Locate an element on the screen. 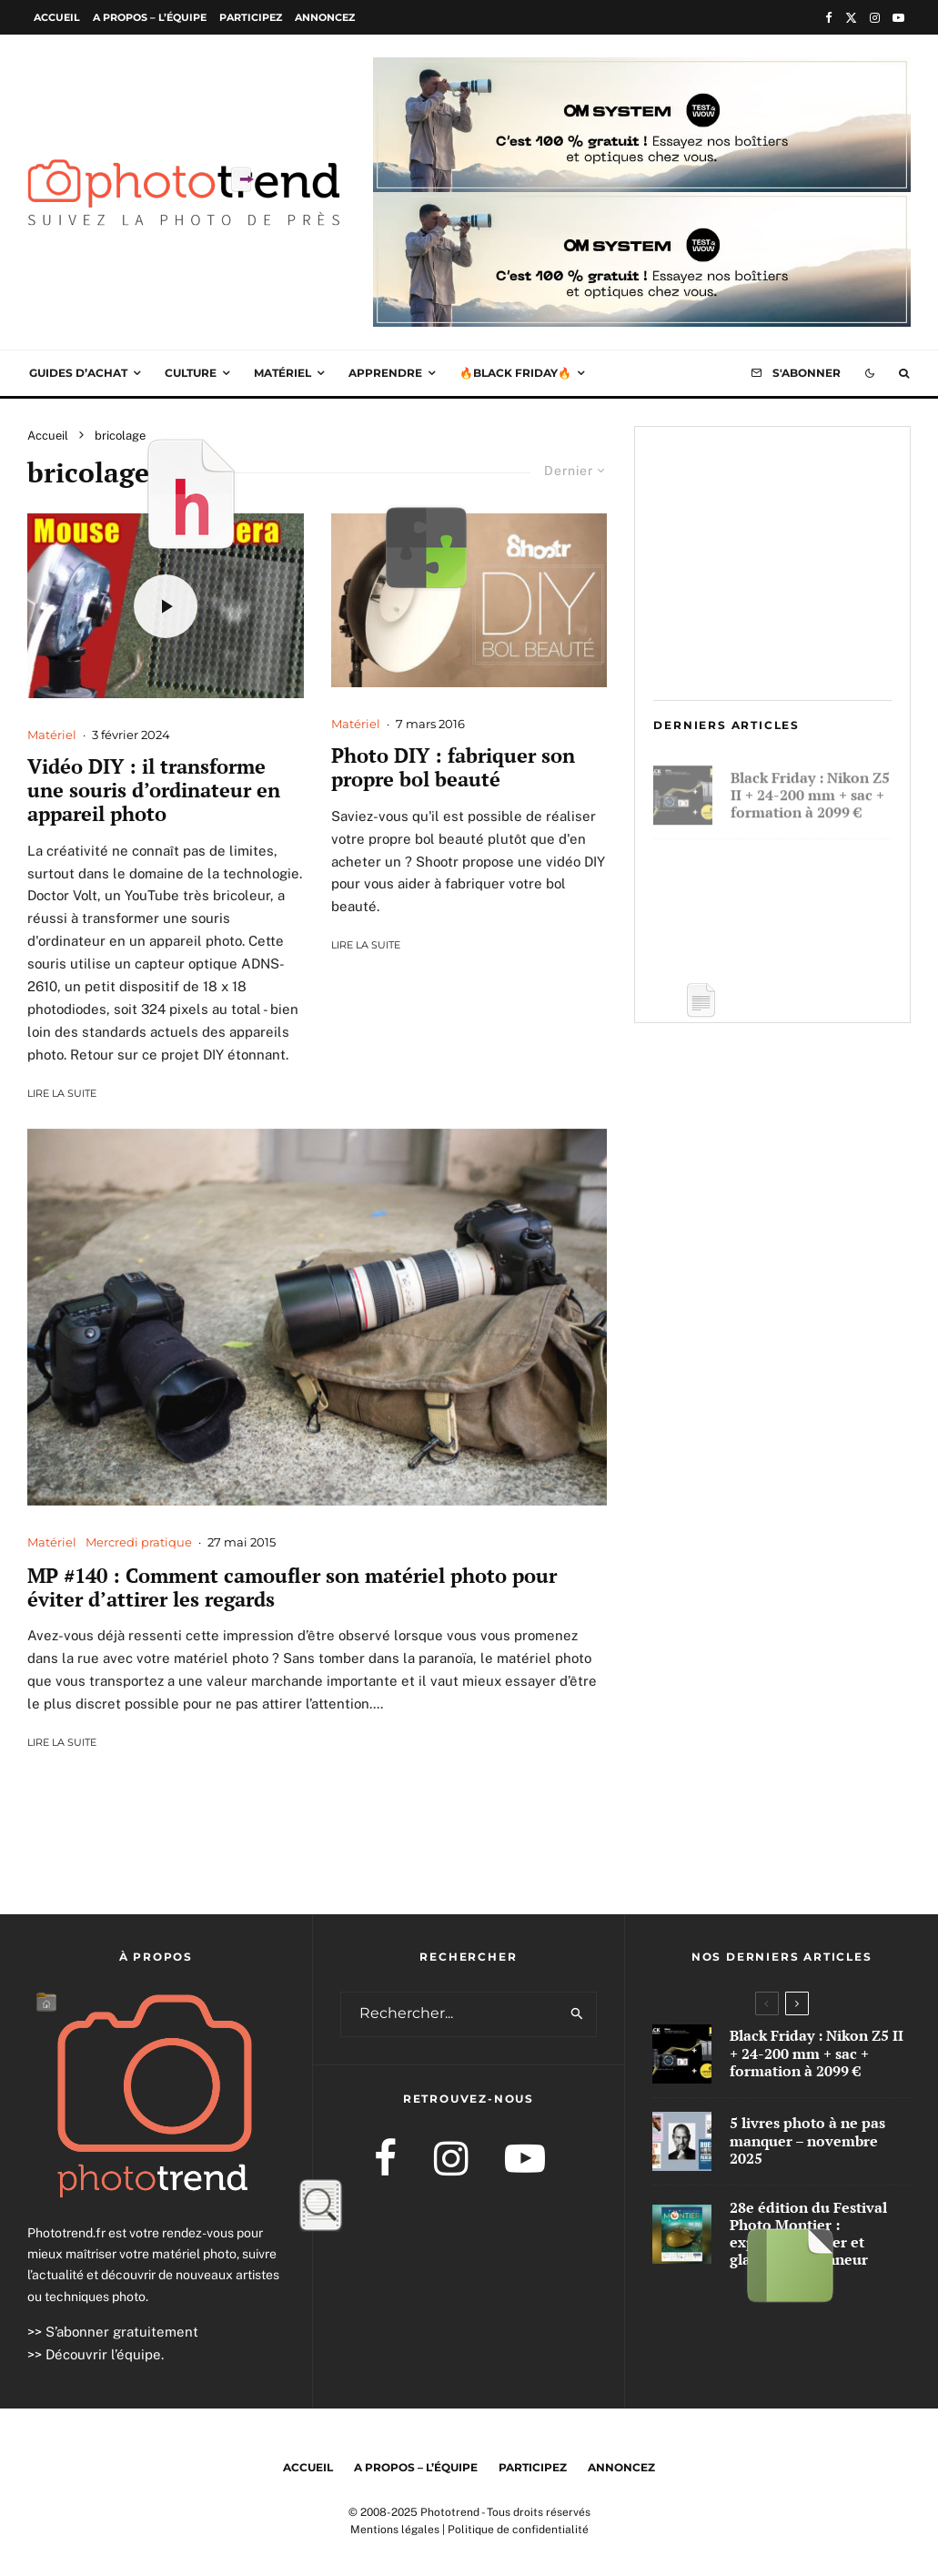 The height and width of the screenshot is (2576, 938). change desktop wallpaper settings is located at coordinates (790, 2262).